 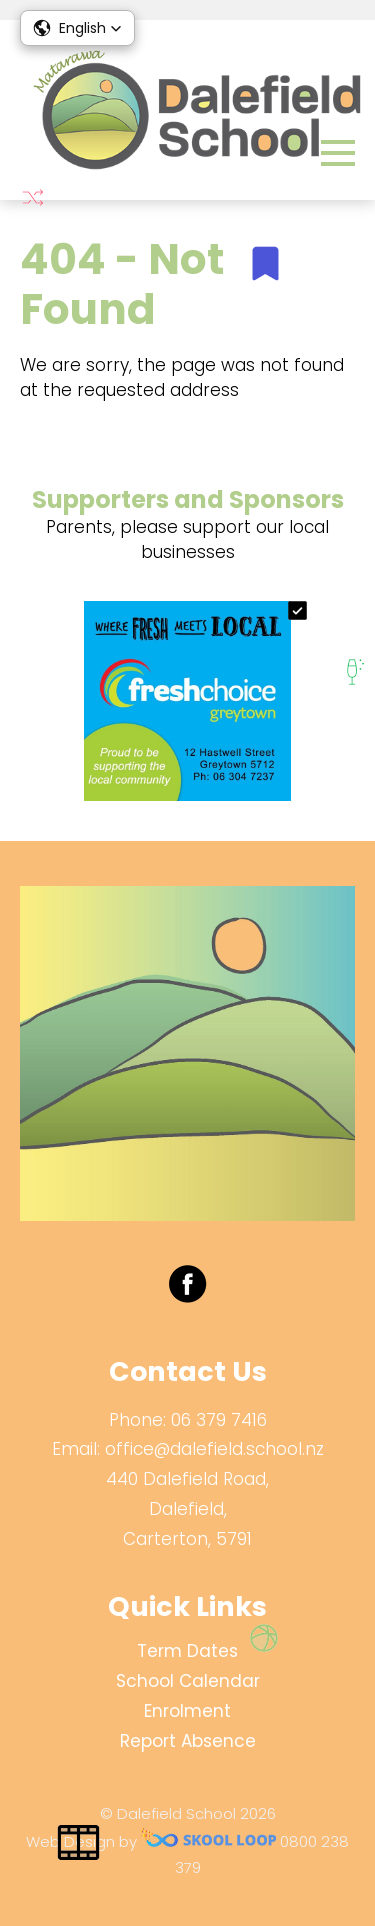 I want to click on browse video or movie content, so click(x=78, y=1842).